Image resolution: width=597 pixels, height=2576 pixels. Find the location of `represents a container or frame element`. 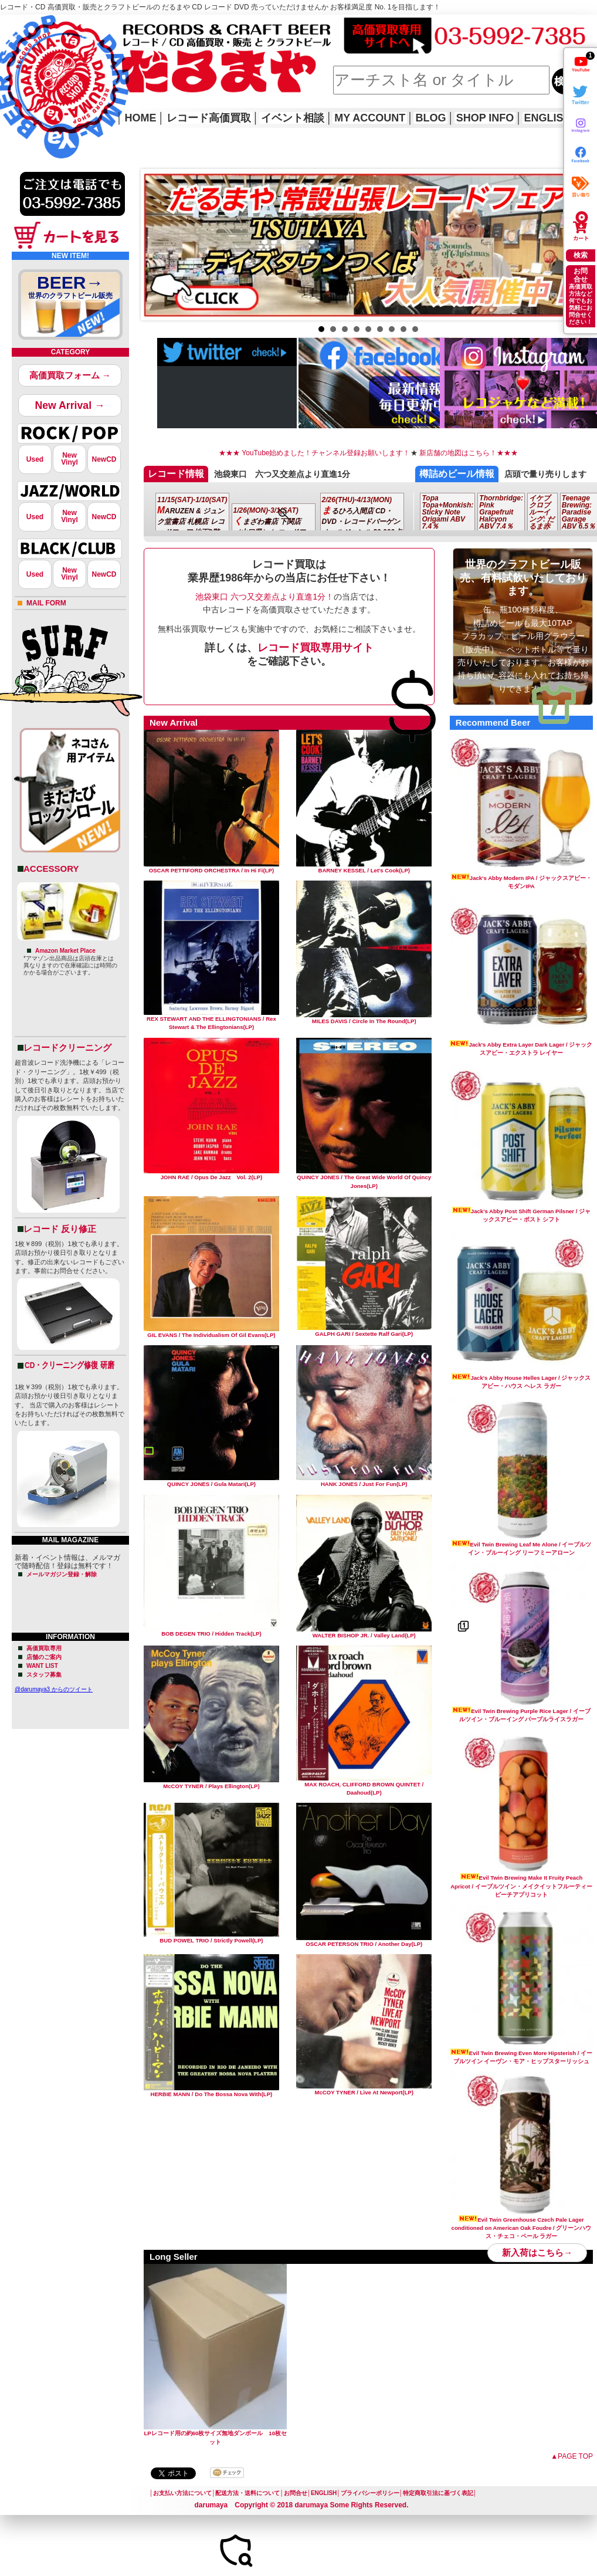

represents a container or frame element is located at coordinates (149, 1451).